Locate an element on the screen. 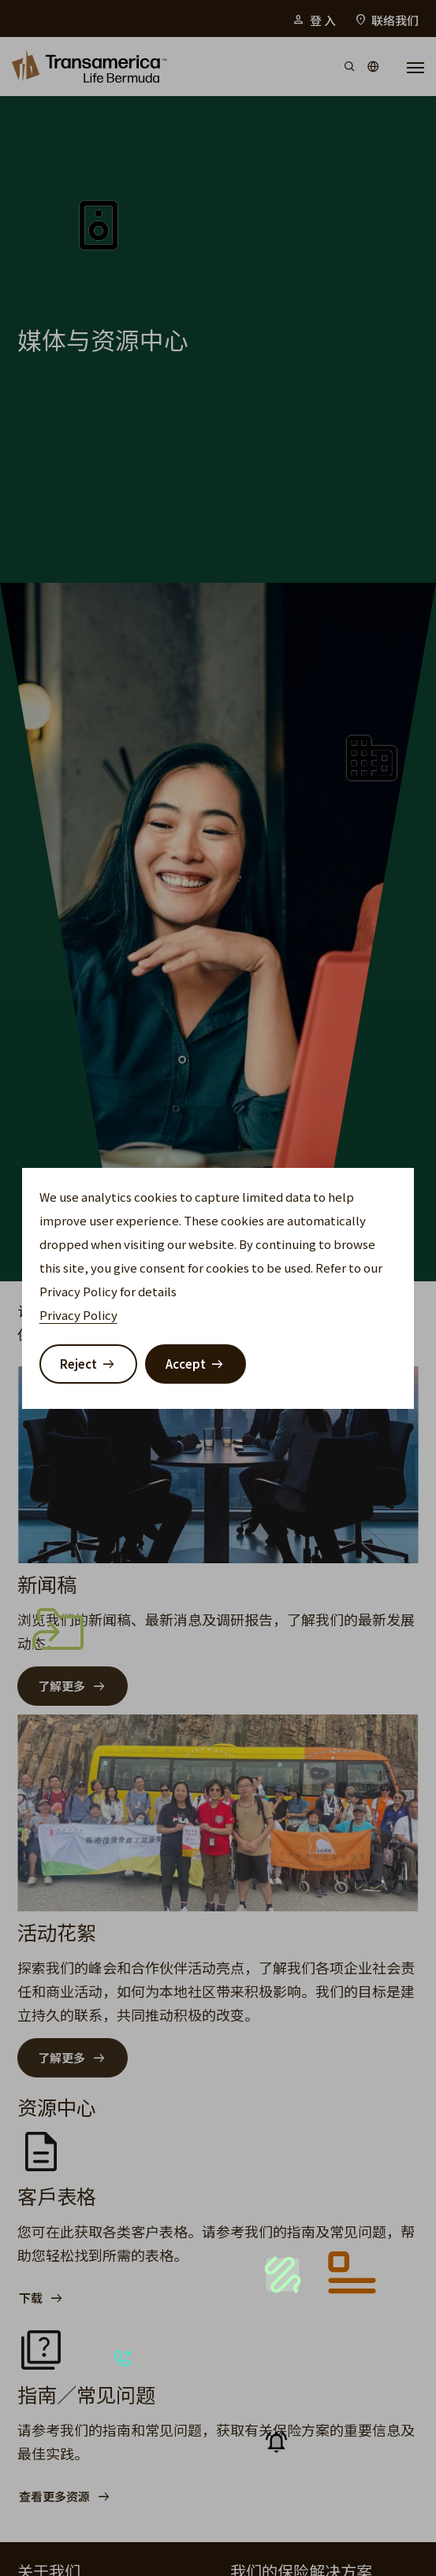 The width and height of the screenshot is (436, 2576). access freehand drawing or annotation tools is located at coordinates (282, 2274).